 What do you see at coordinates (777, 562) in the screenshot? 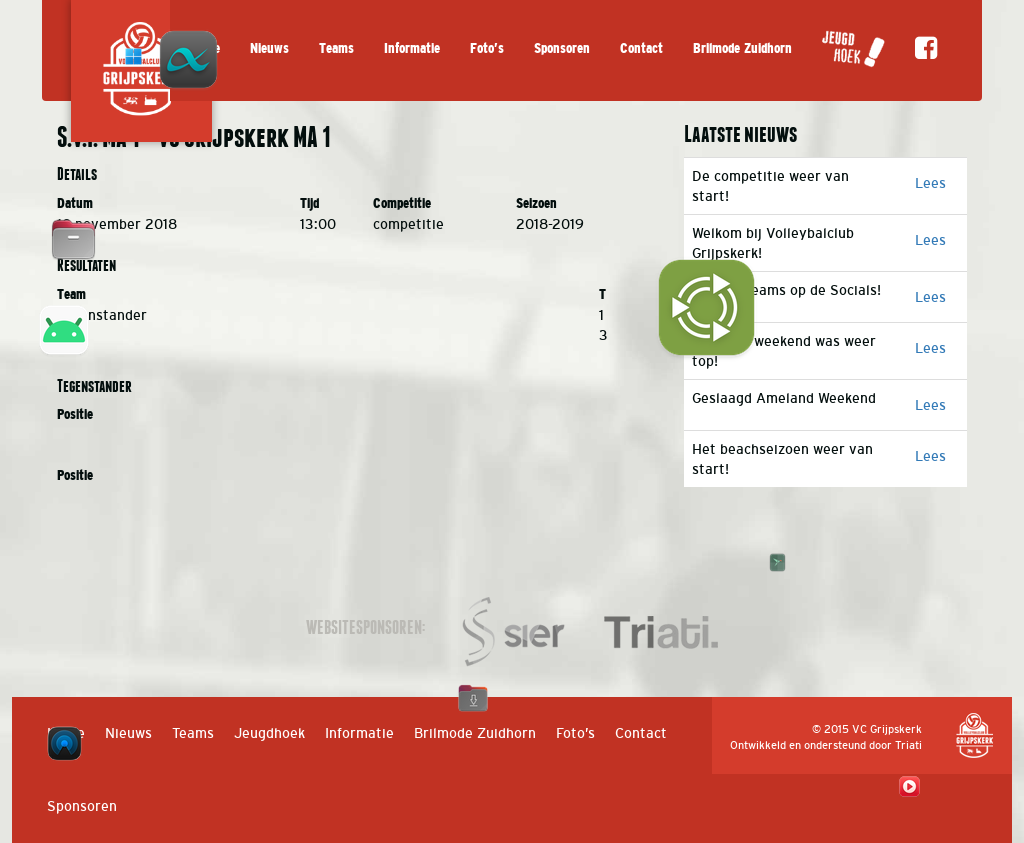
I see `snap application package file` at bounding box center [777, 562].